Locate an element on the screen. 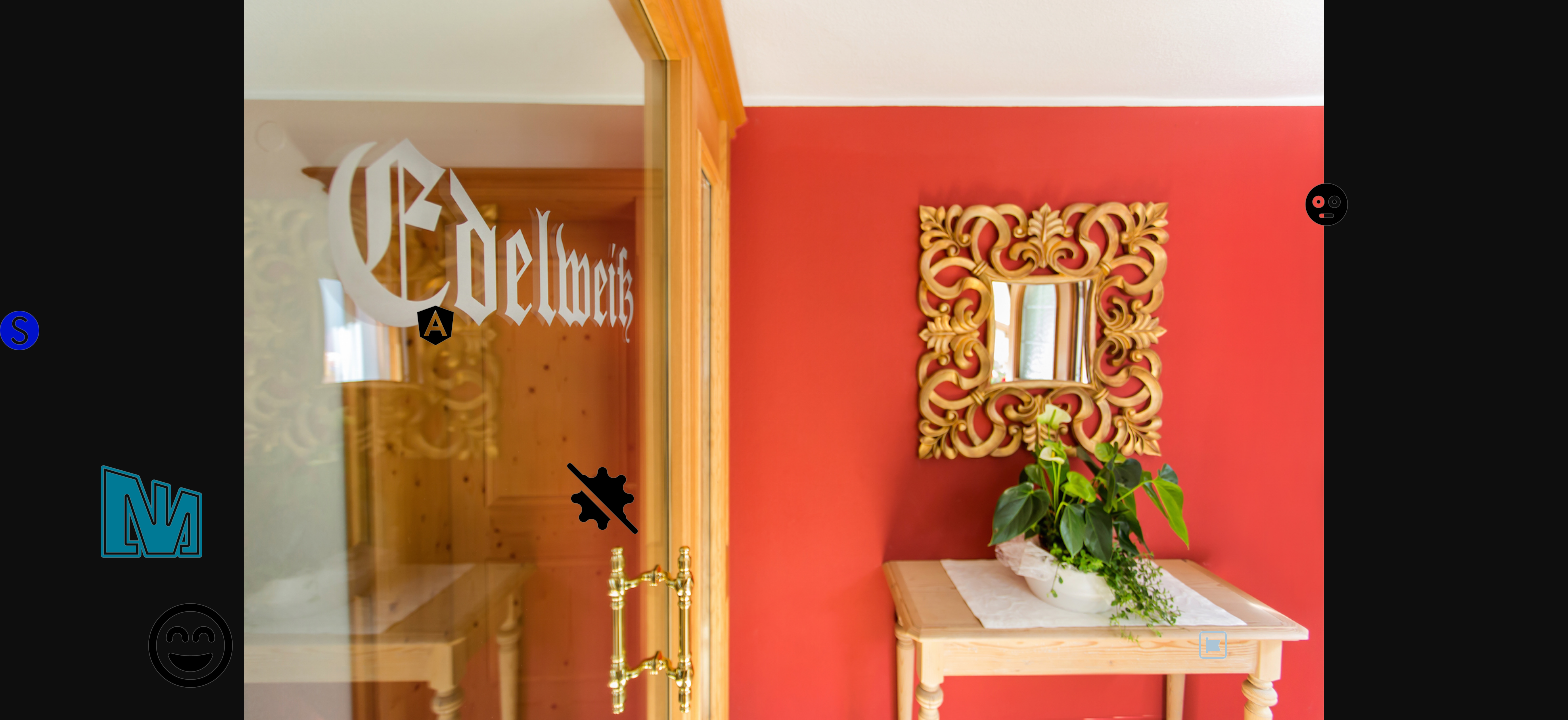 The width and height of the screenshot is (1568, 720). angular framework logo is located at coordinates (435, 325).